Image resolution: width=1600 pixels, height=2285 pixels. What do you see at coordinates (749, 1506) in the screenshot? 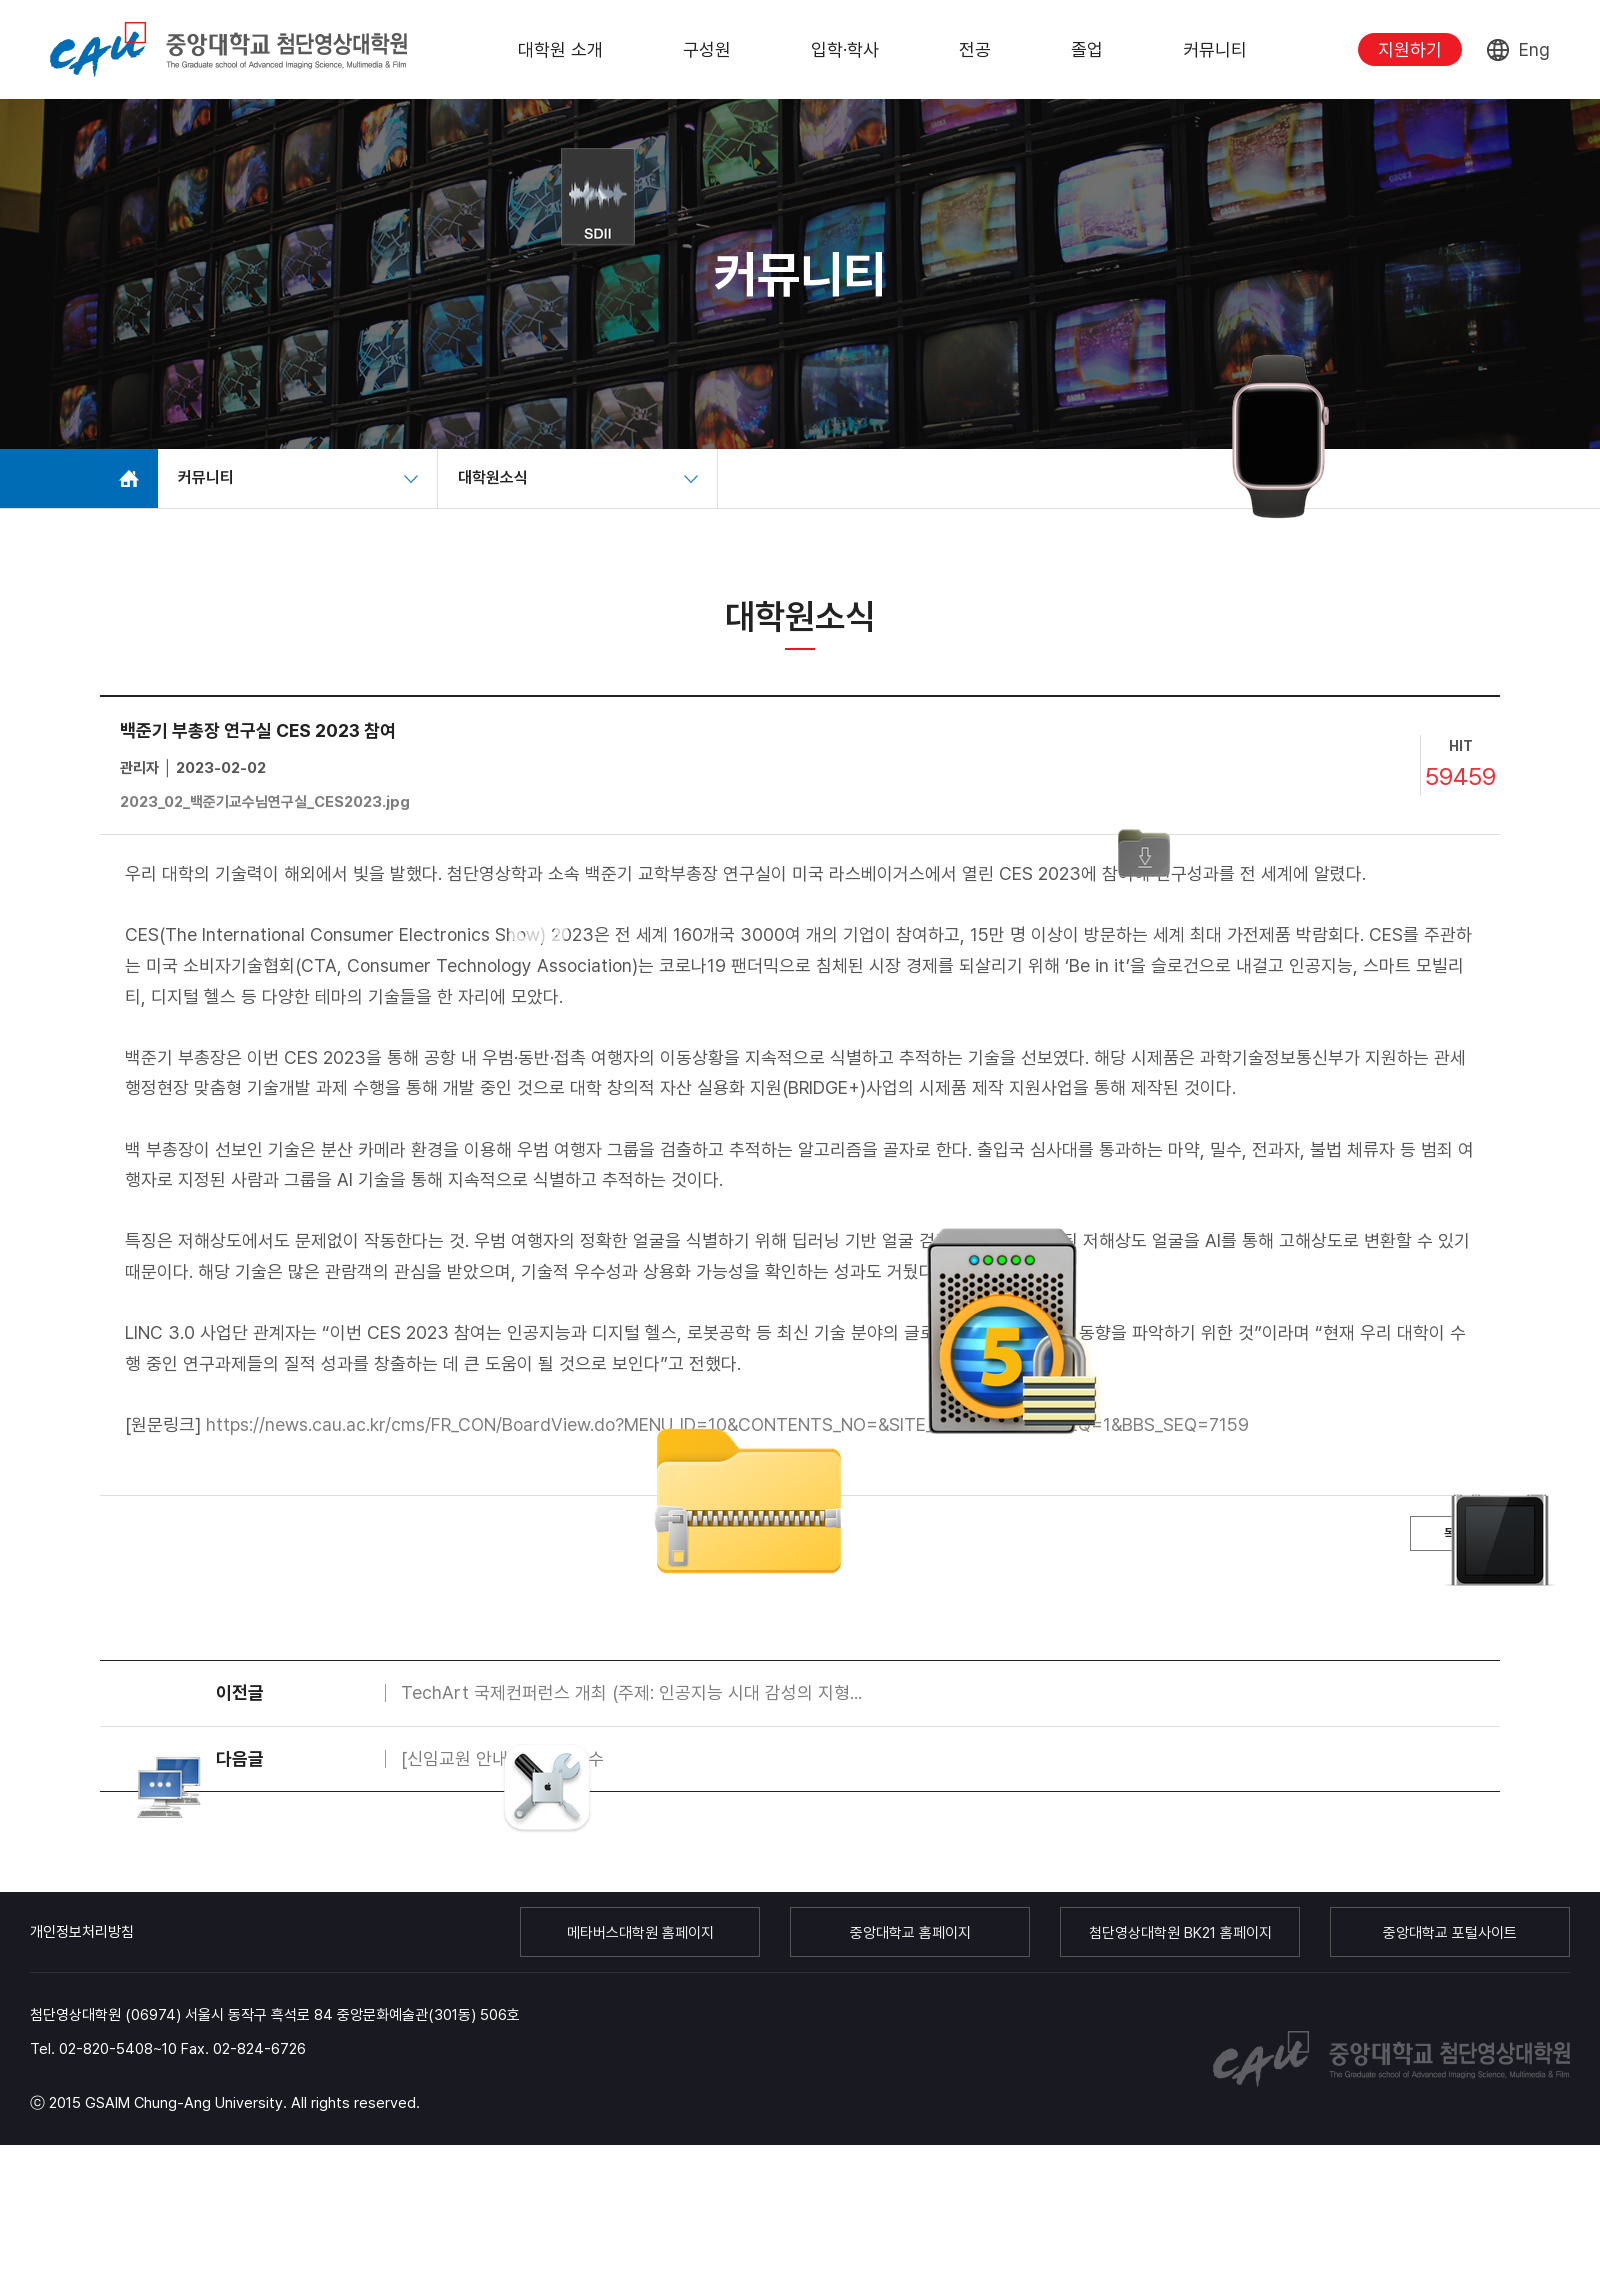
I see `open a compressed zip folder` at bounding box center [749, 1506].